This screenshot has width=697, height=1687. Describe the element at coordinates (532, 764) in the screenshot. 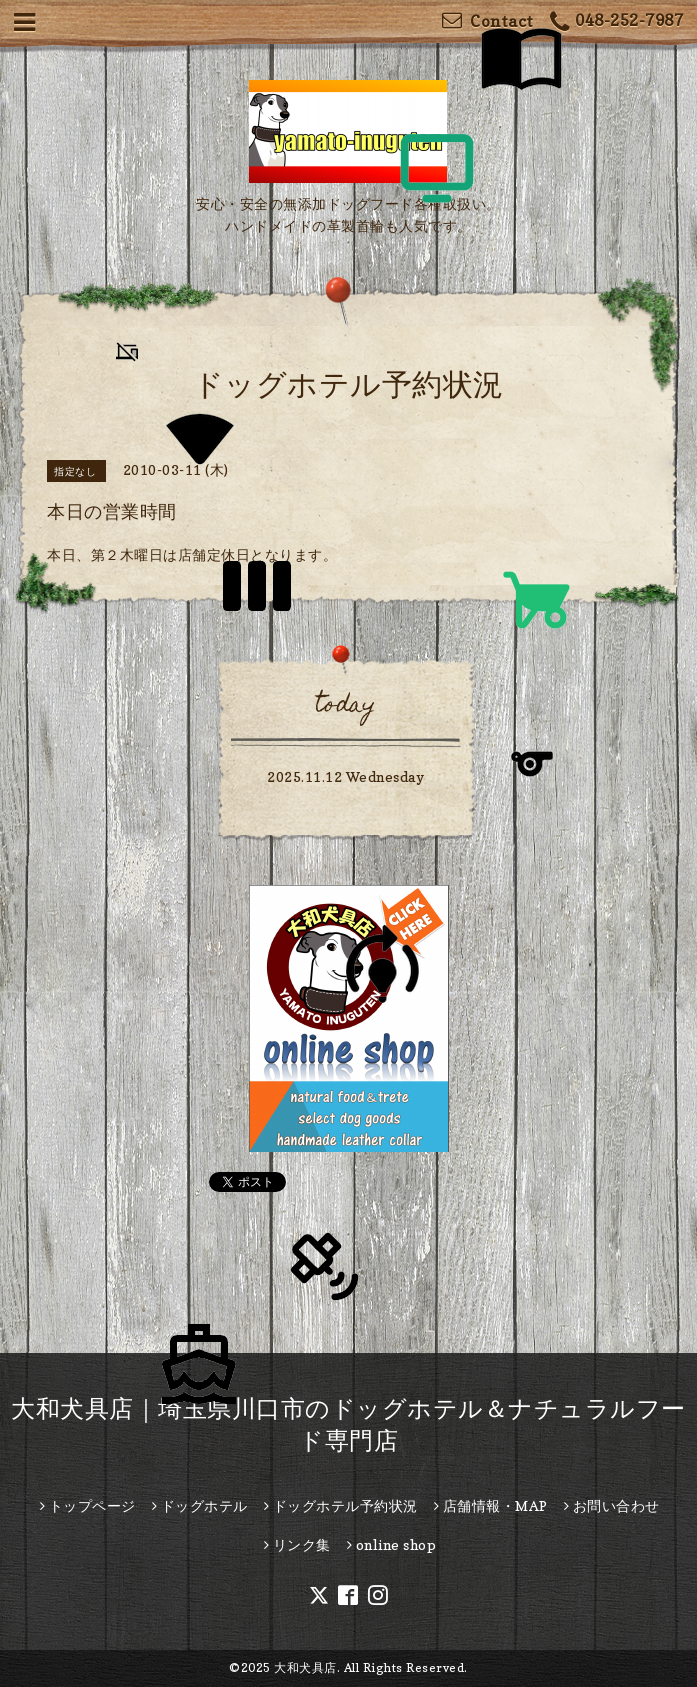

I see `access sports scores and updates` at that location.